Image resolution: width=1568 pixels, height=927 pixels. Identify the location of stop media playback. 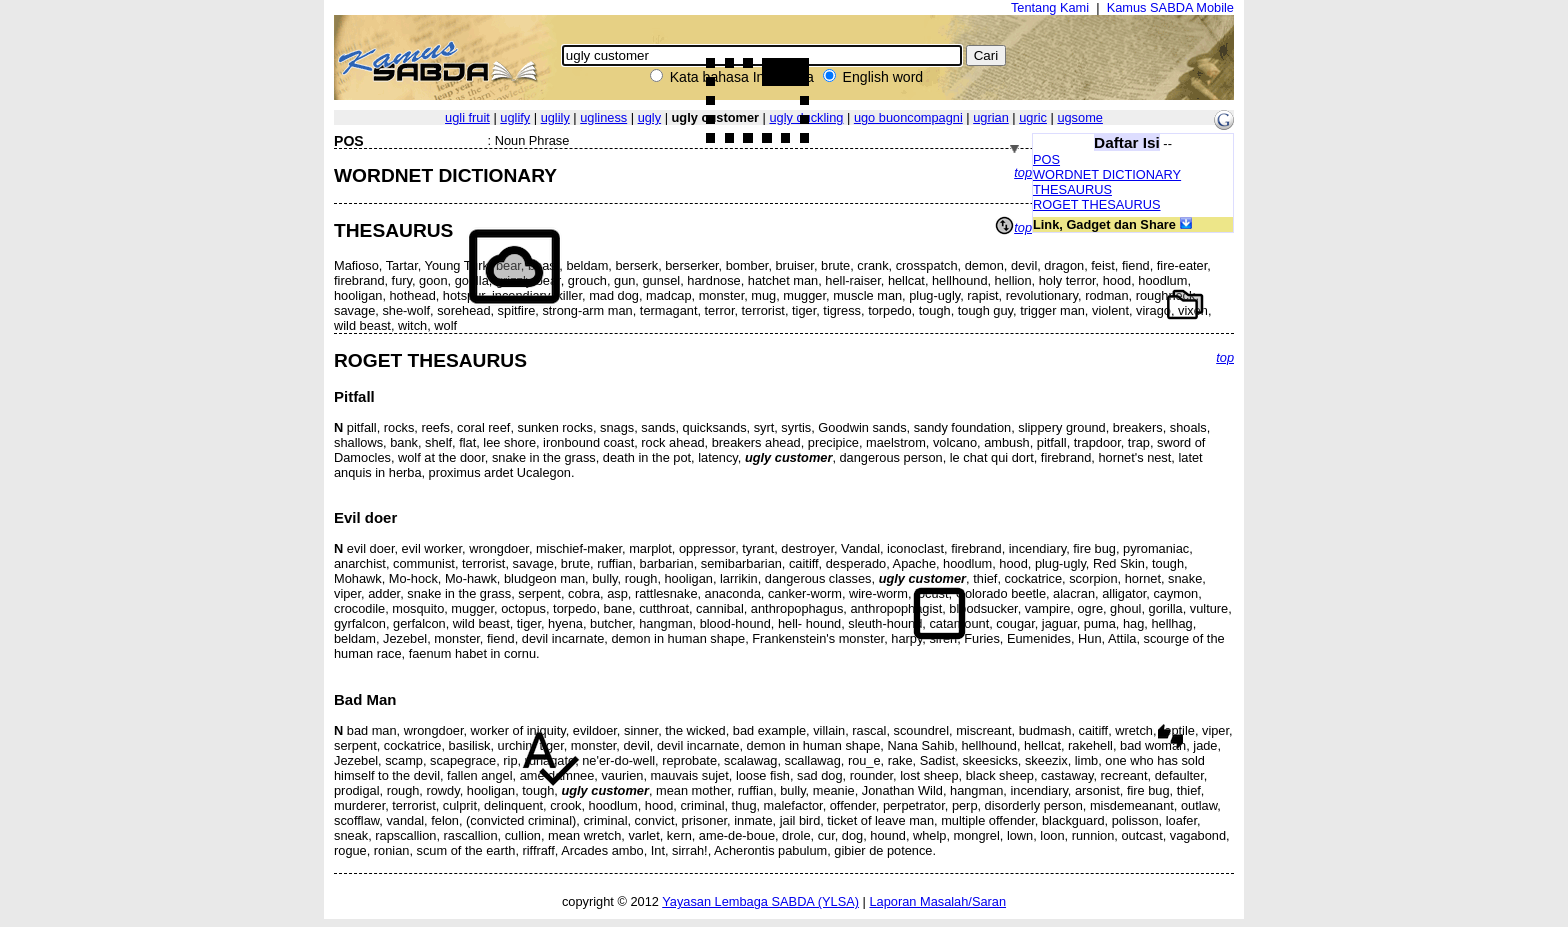
(939, 613).